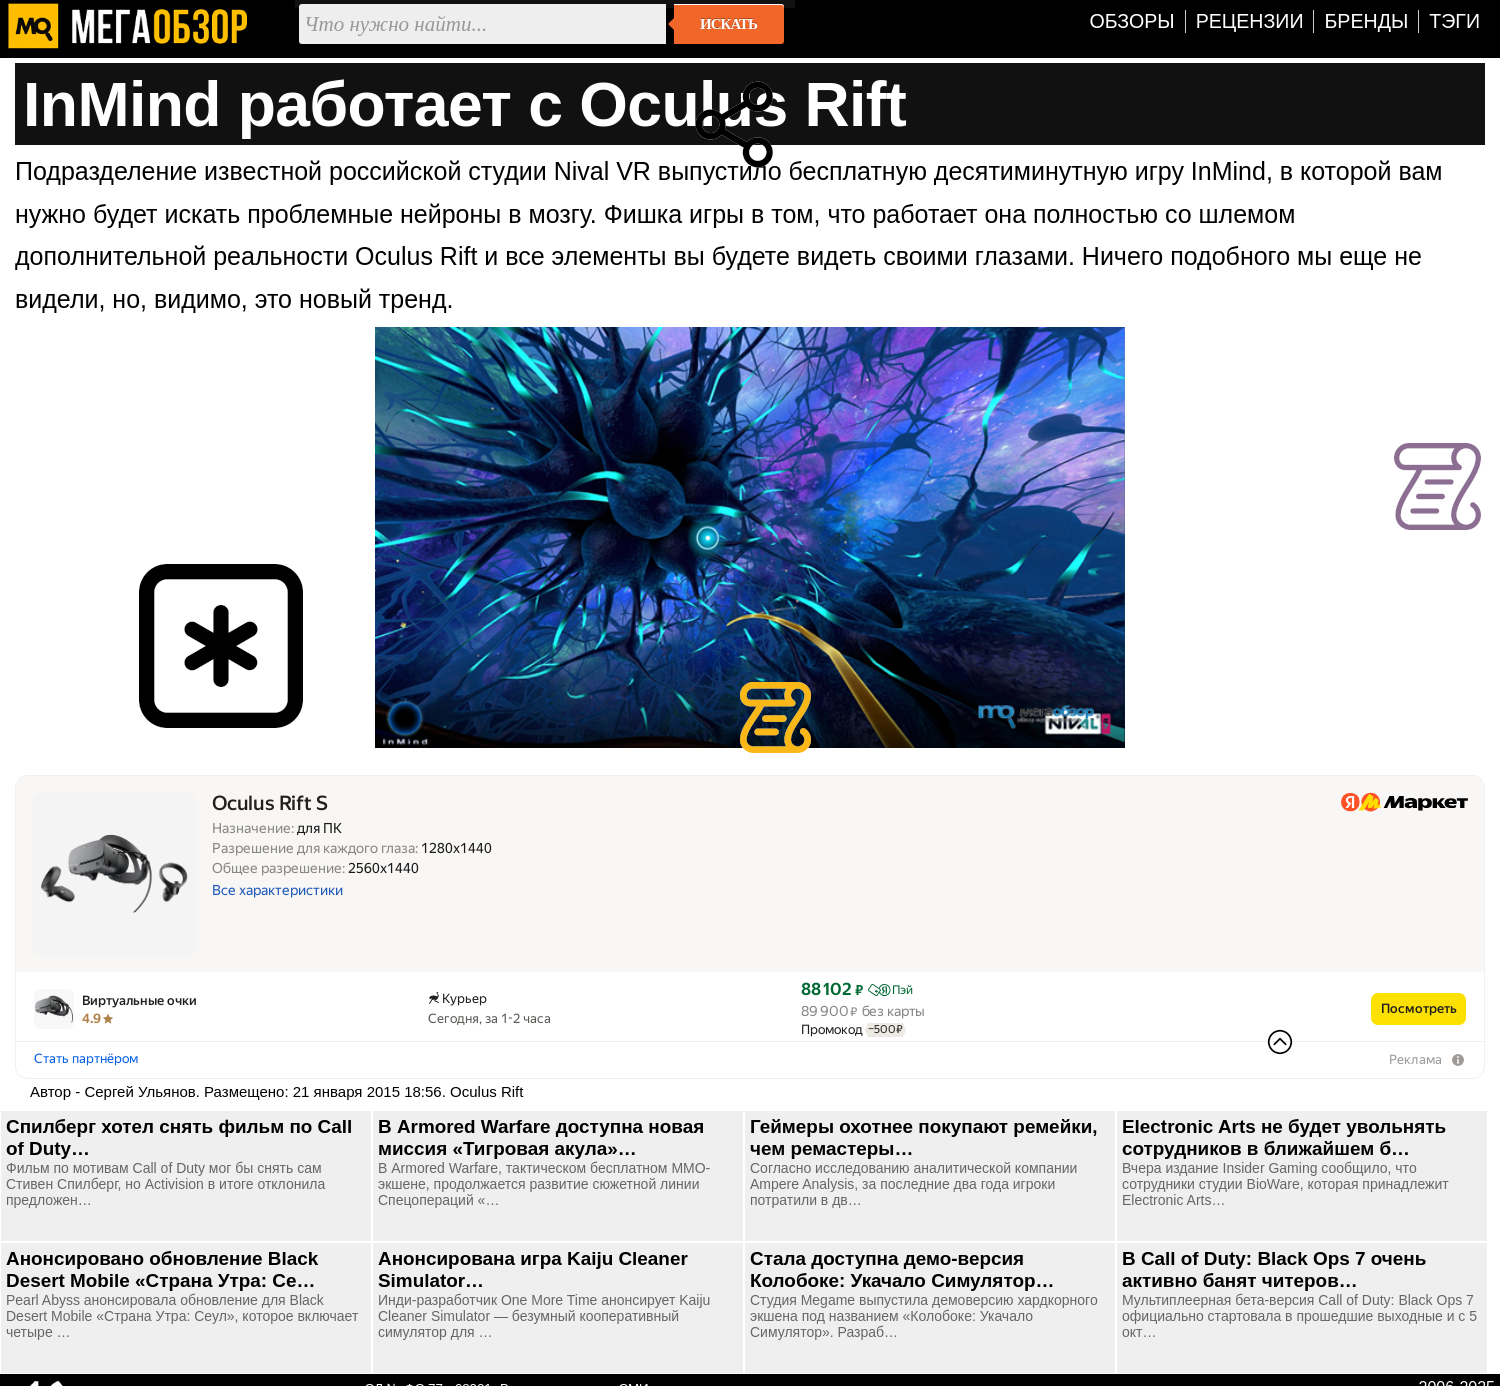 This screenshot has width=1500, height=1386. Describe the element at coordinates (738, 124) in the screenshot. I see `share content to other apps or platforms` at that location.